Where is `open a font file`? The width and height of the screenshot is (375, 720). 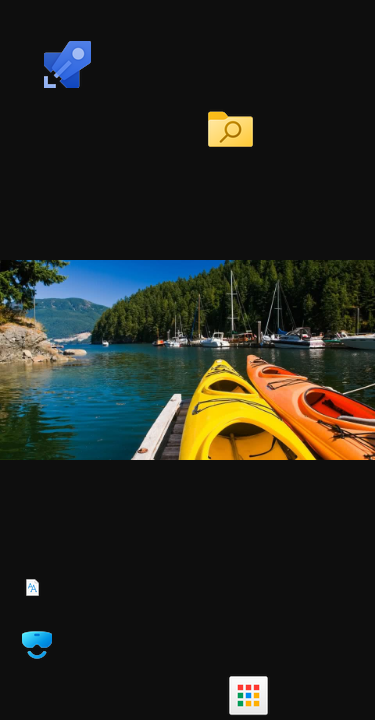 open a font file is located at coordinates (32, 587).